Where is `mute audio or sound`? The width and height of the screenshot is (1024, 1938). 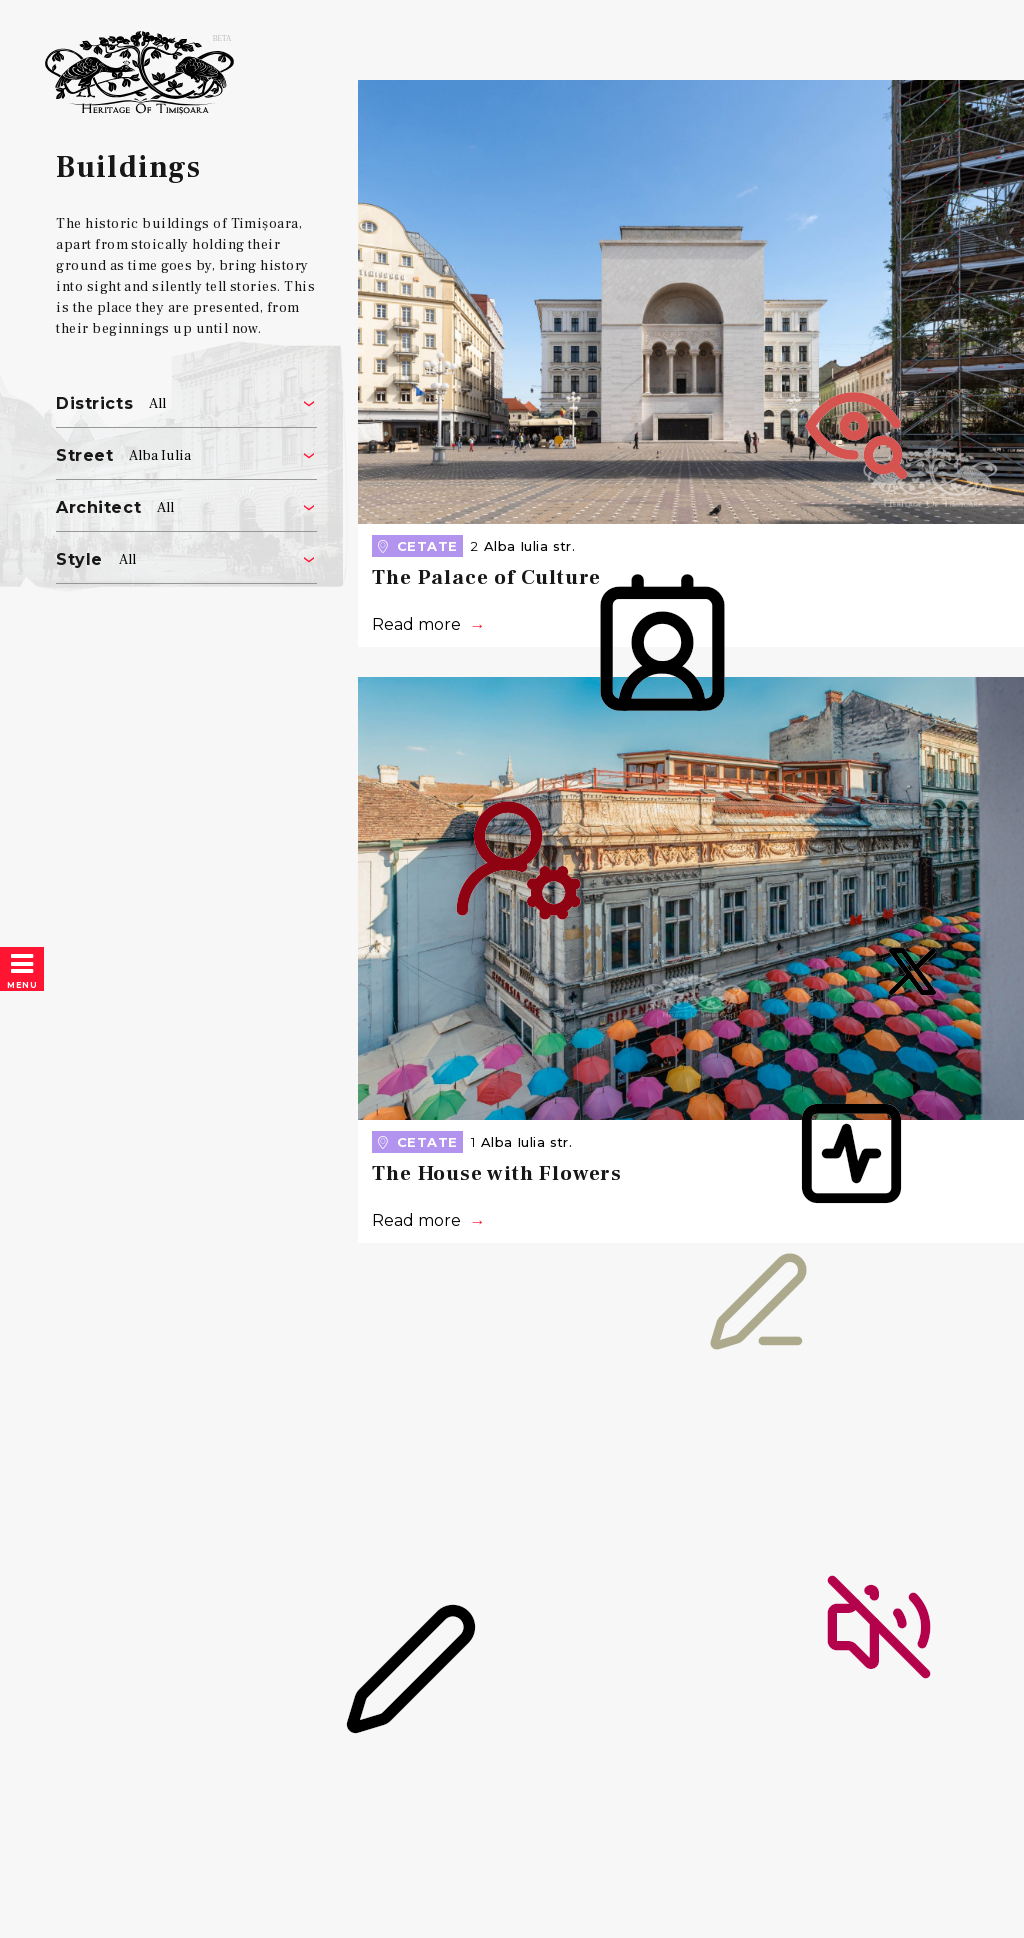
mute audio or sound is located at coordinates (879, 1627).